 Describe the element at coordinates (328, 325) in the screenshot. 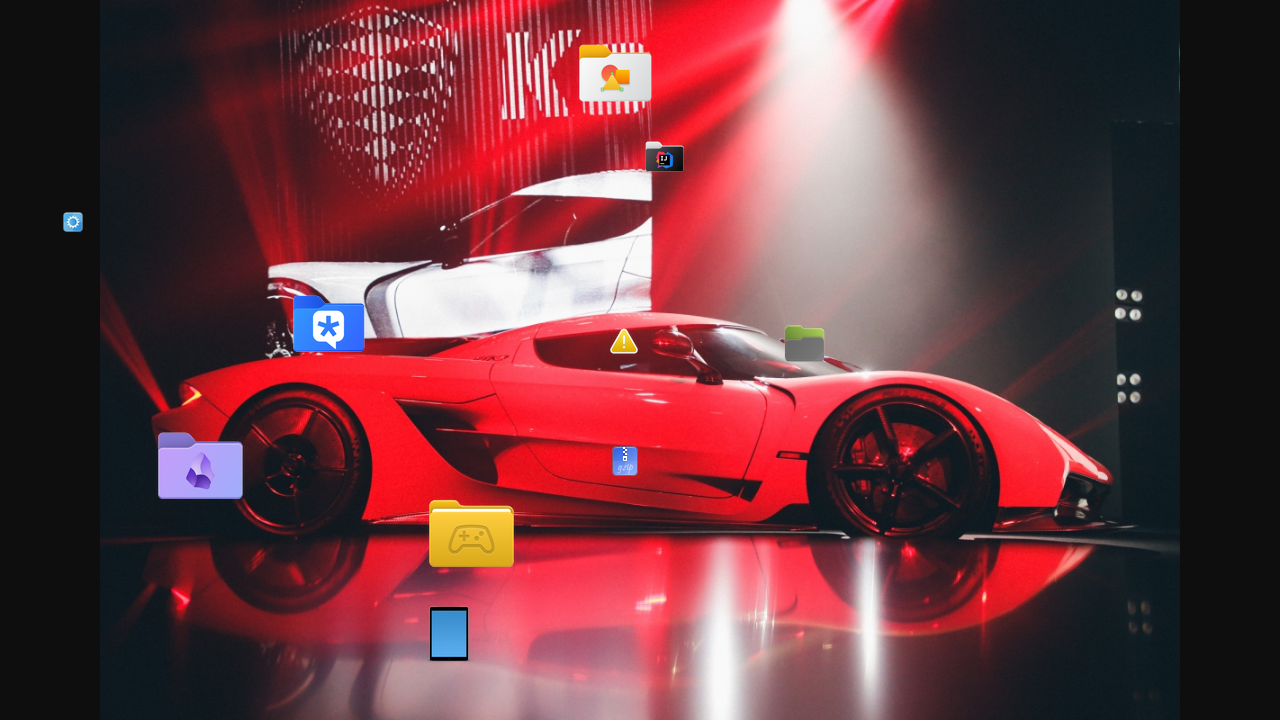

I see `open Tim messaging app folder` at that location.